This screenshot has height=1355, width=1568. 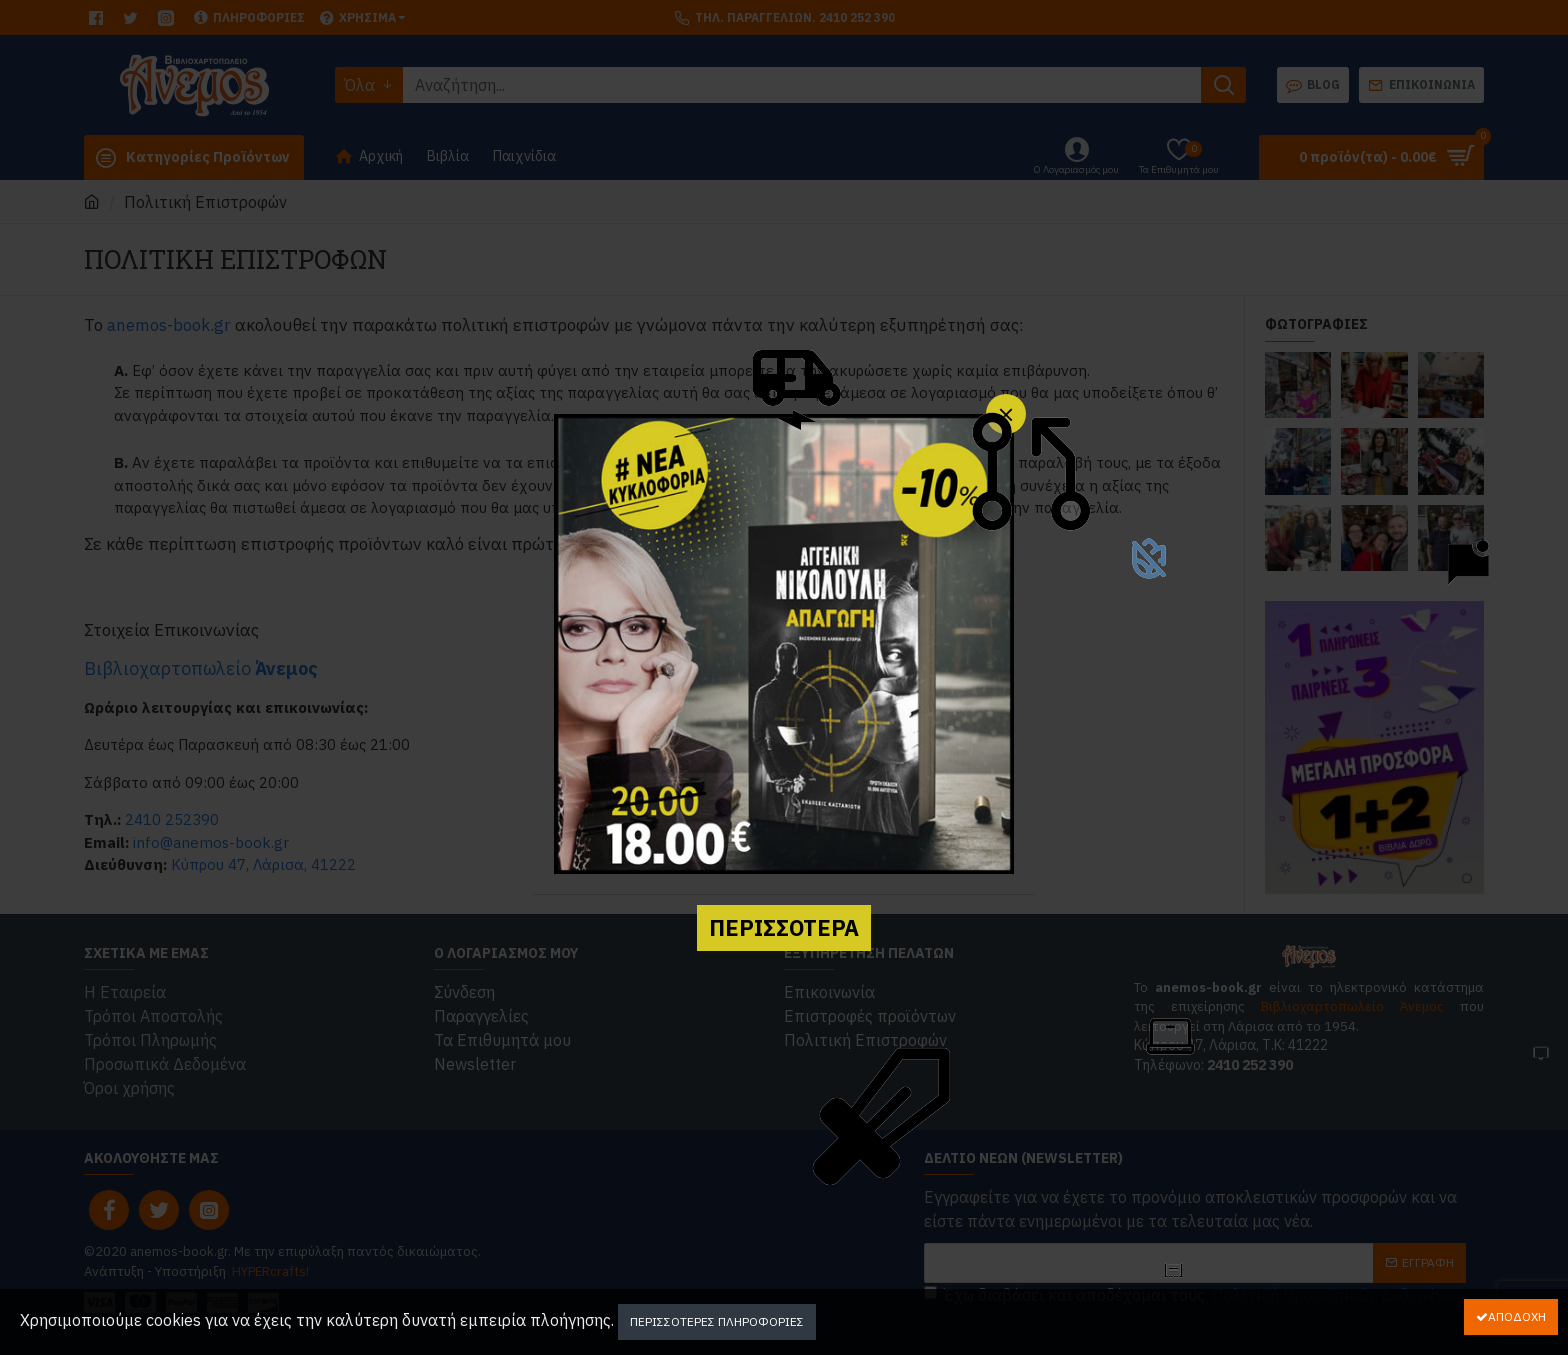 What do you see at coordinates (1173, 1270) in the screenshot?
I see `view purchase receipt or transaction history` at bounding box center [1173, 1270].